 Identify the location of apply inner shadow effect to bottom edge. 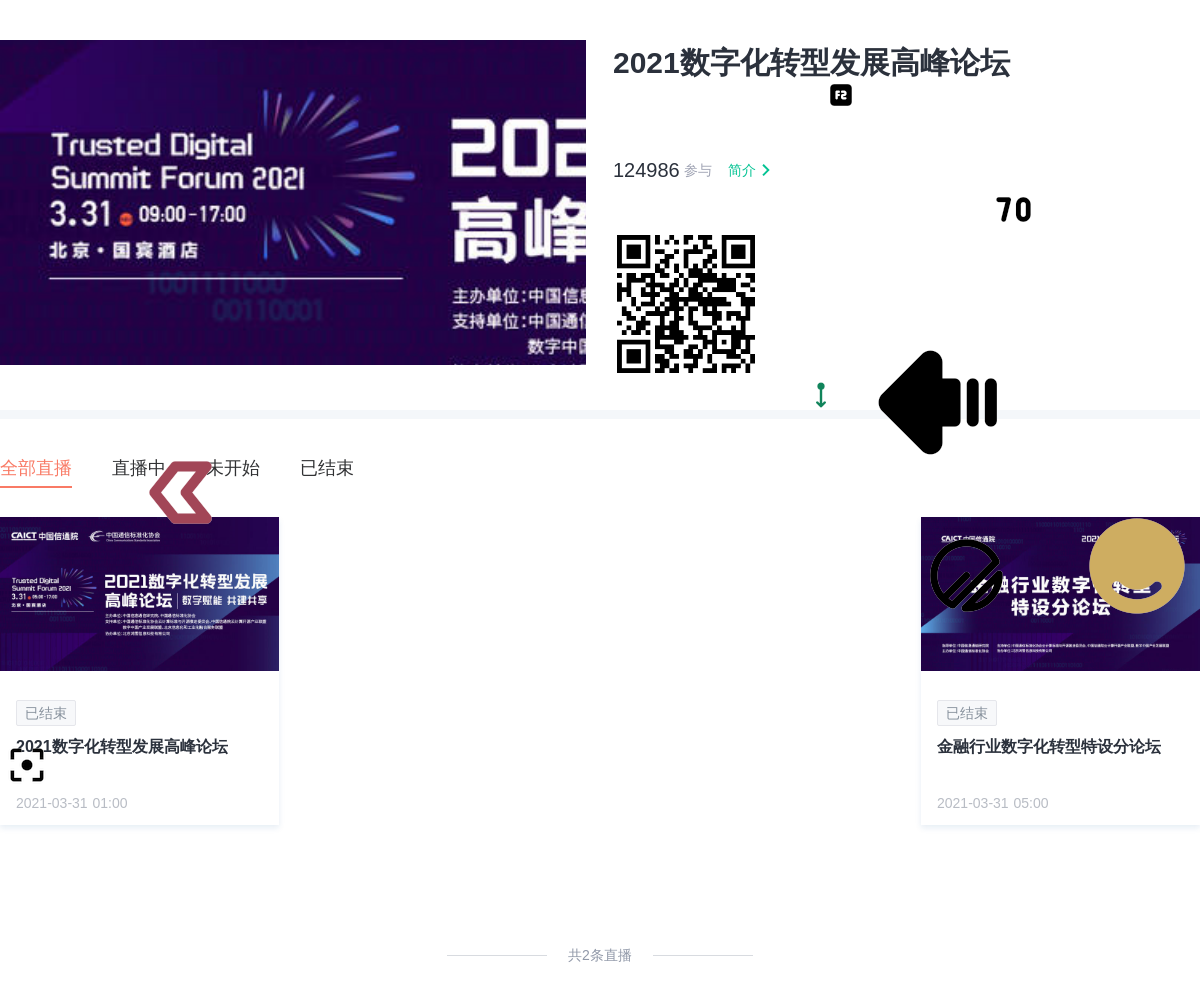
(1137, 566).